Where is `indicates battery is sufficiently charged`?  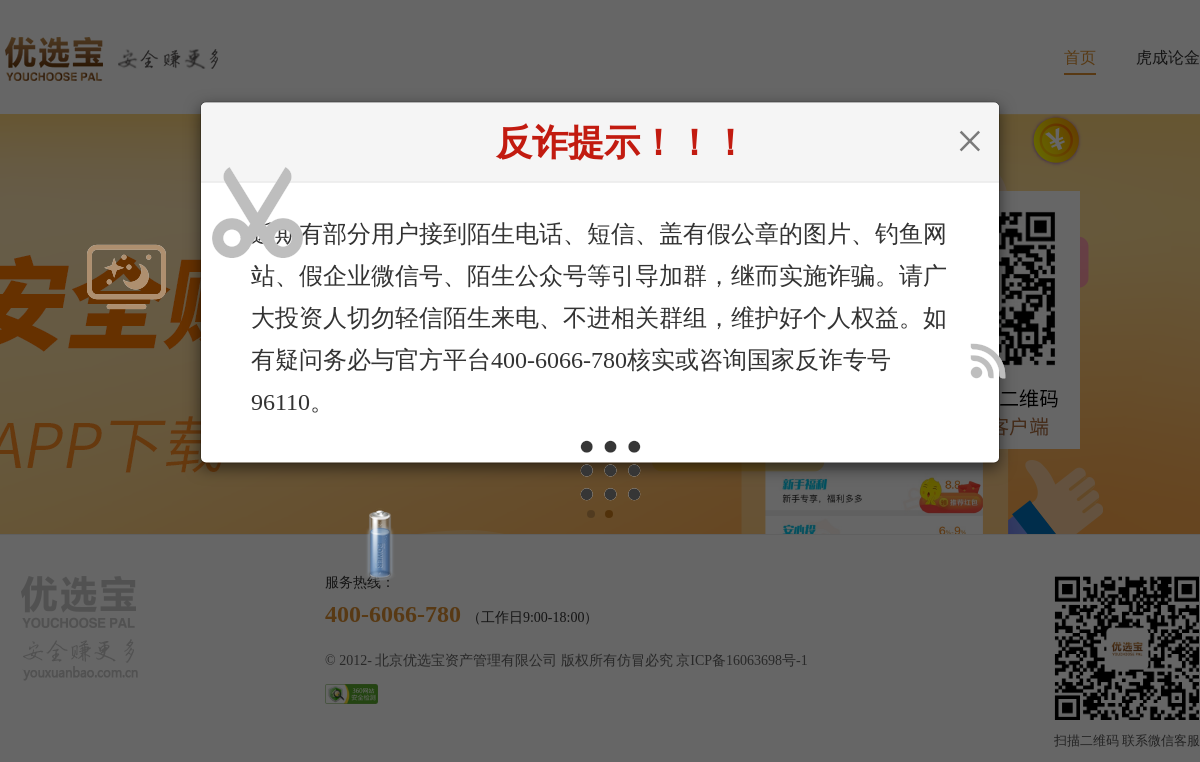
indicates battery is sufficiently charged is located at coordinates (380, 546).